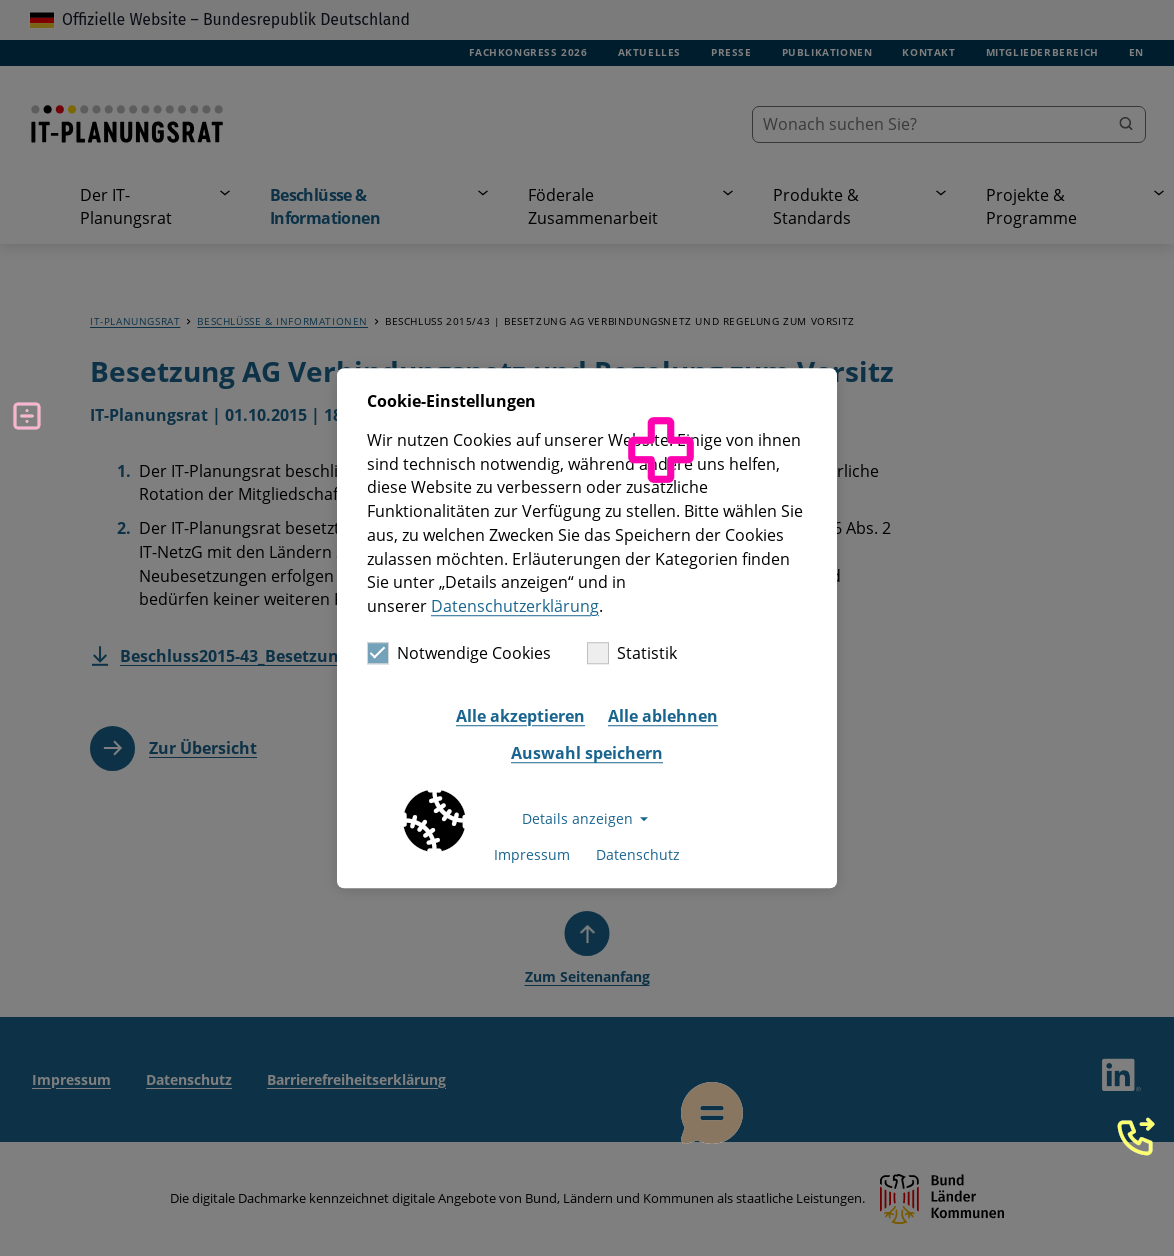  Describe the element at coordinates (661, 450) in the screenshot. I see `access health or medical information` at that location.